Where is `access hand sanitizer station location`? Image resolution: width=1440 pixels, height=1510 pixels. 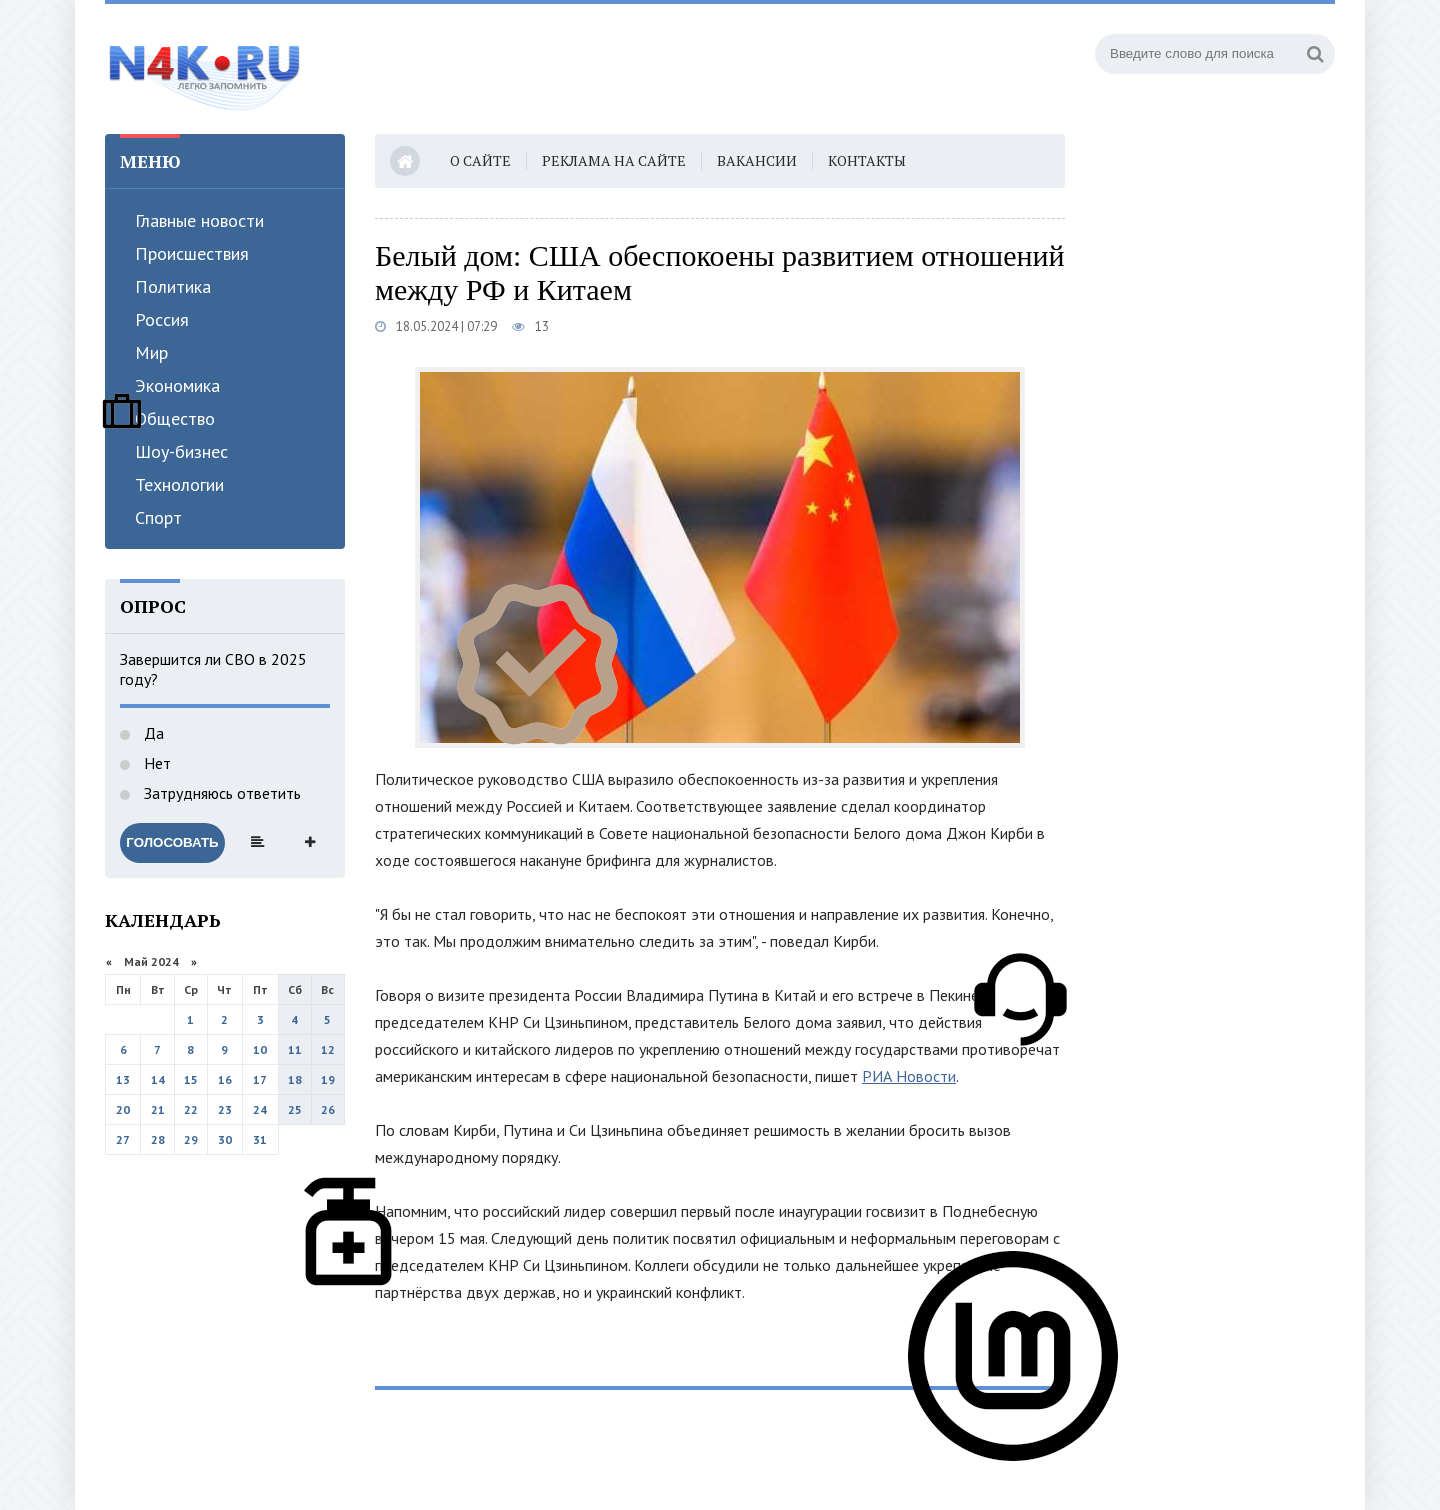 access hand sanitizer station location is located at coordinates (348, 1231).